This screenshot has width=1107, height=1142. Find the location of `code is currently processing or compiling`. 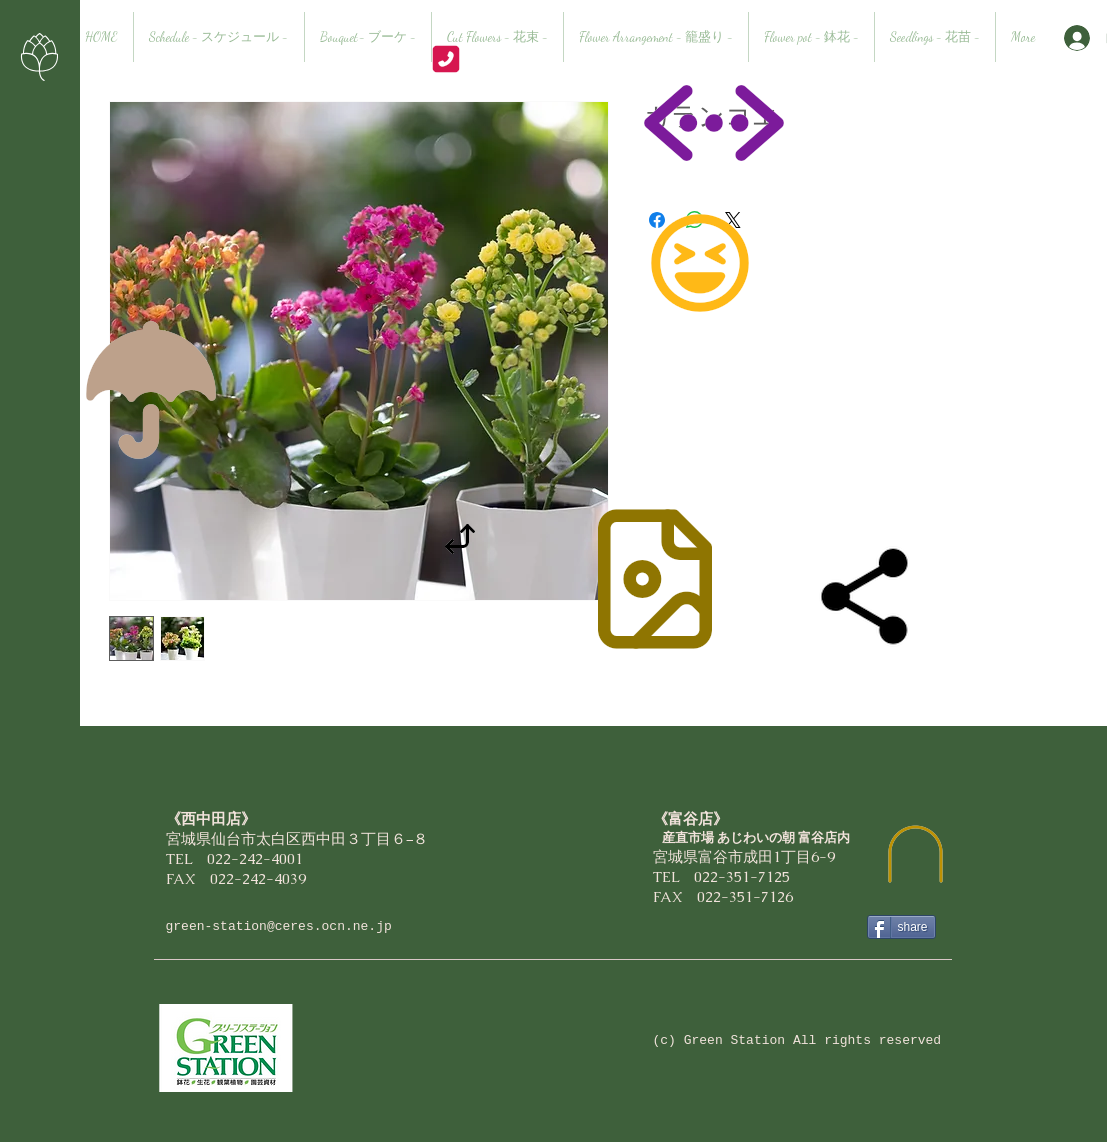

code is currently processing or compiling is located at coordinates (714, 123).